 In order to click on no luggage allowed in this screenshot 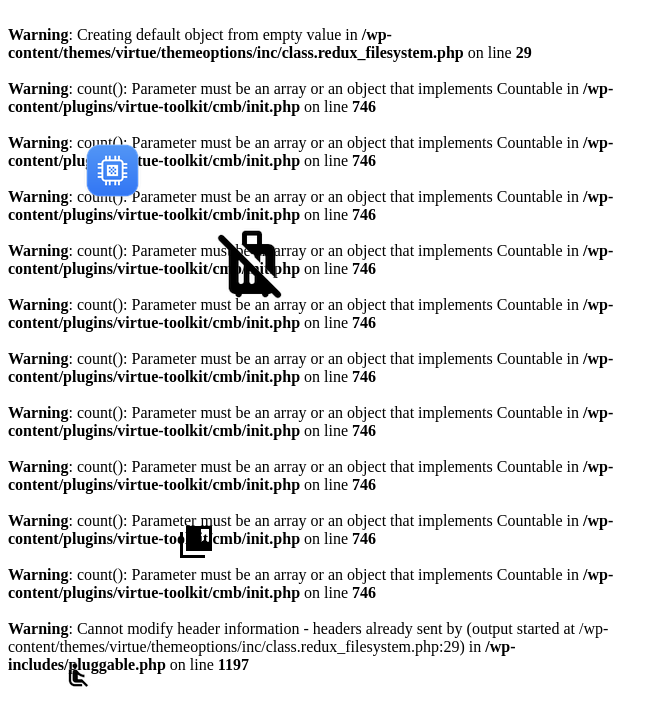, I will do `click(252, 264)`.